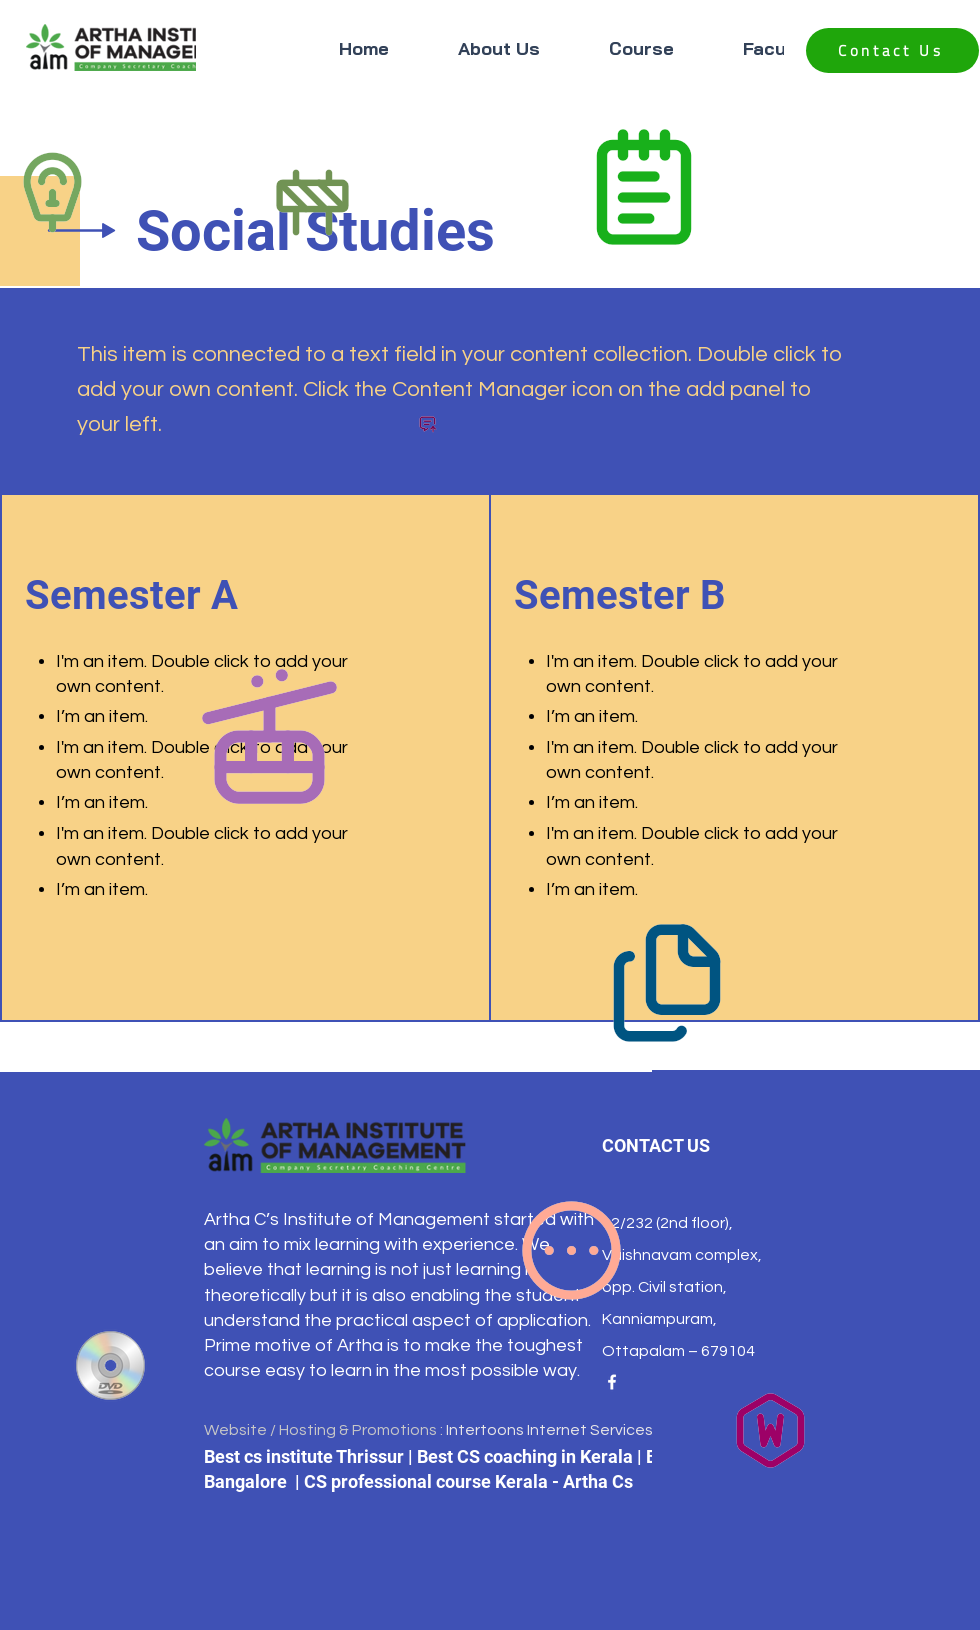 Image resolution: width=980 pixels, height=1630 pixels. What do you see at coordinates (770, 1430) in the screenshot?
I see `open or access a service starting with "W"` at bounding box center [770, 1430].